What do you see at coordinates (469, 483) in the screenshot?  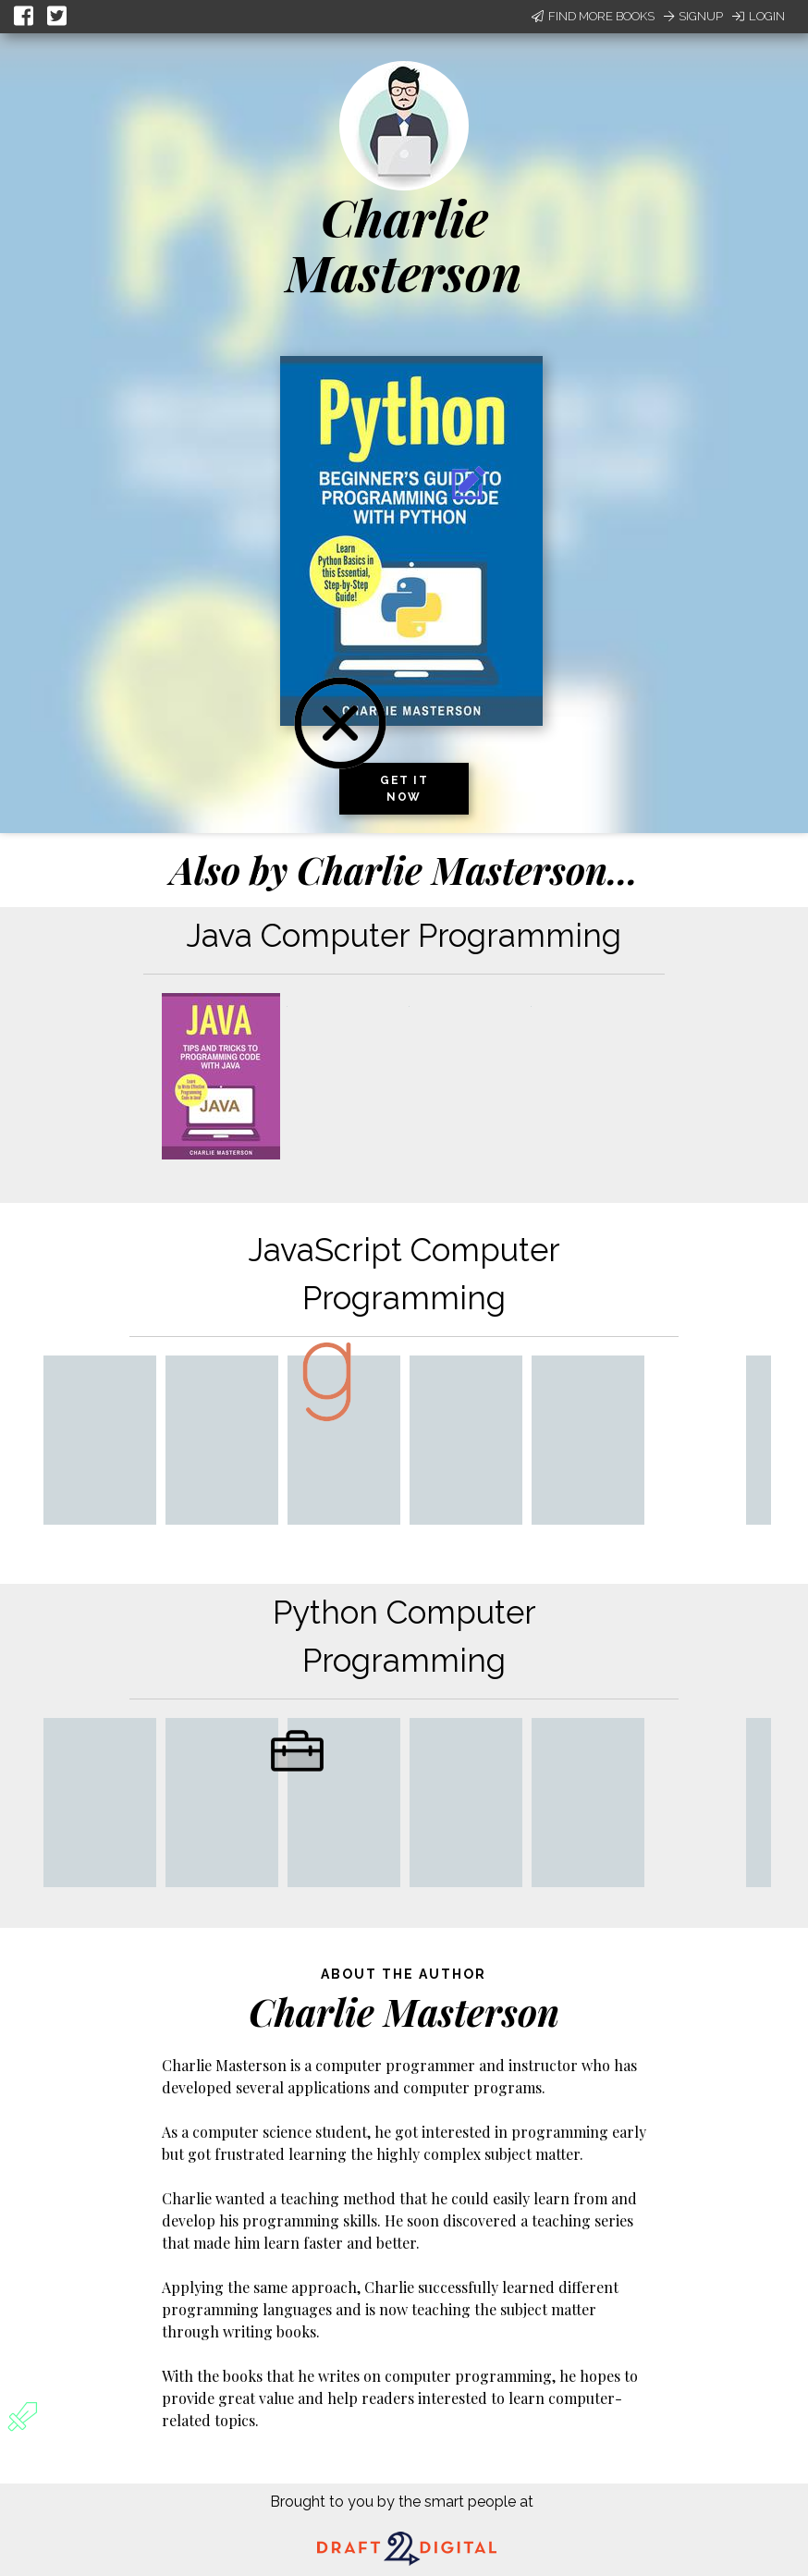 I see `compose a new message or document` at bounding box center [469, 483].